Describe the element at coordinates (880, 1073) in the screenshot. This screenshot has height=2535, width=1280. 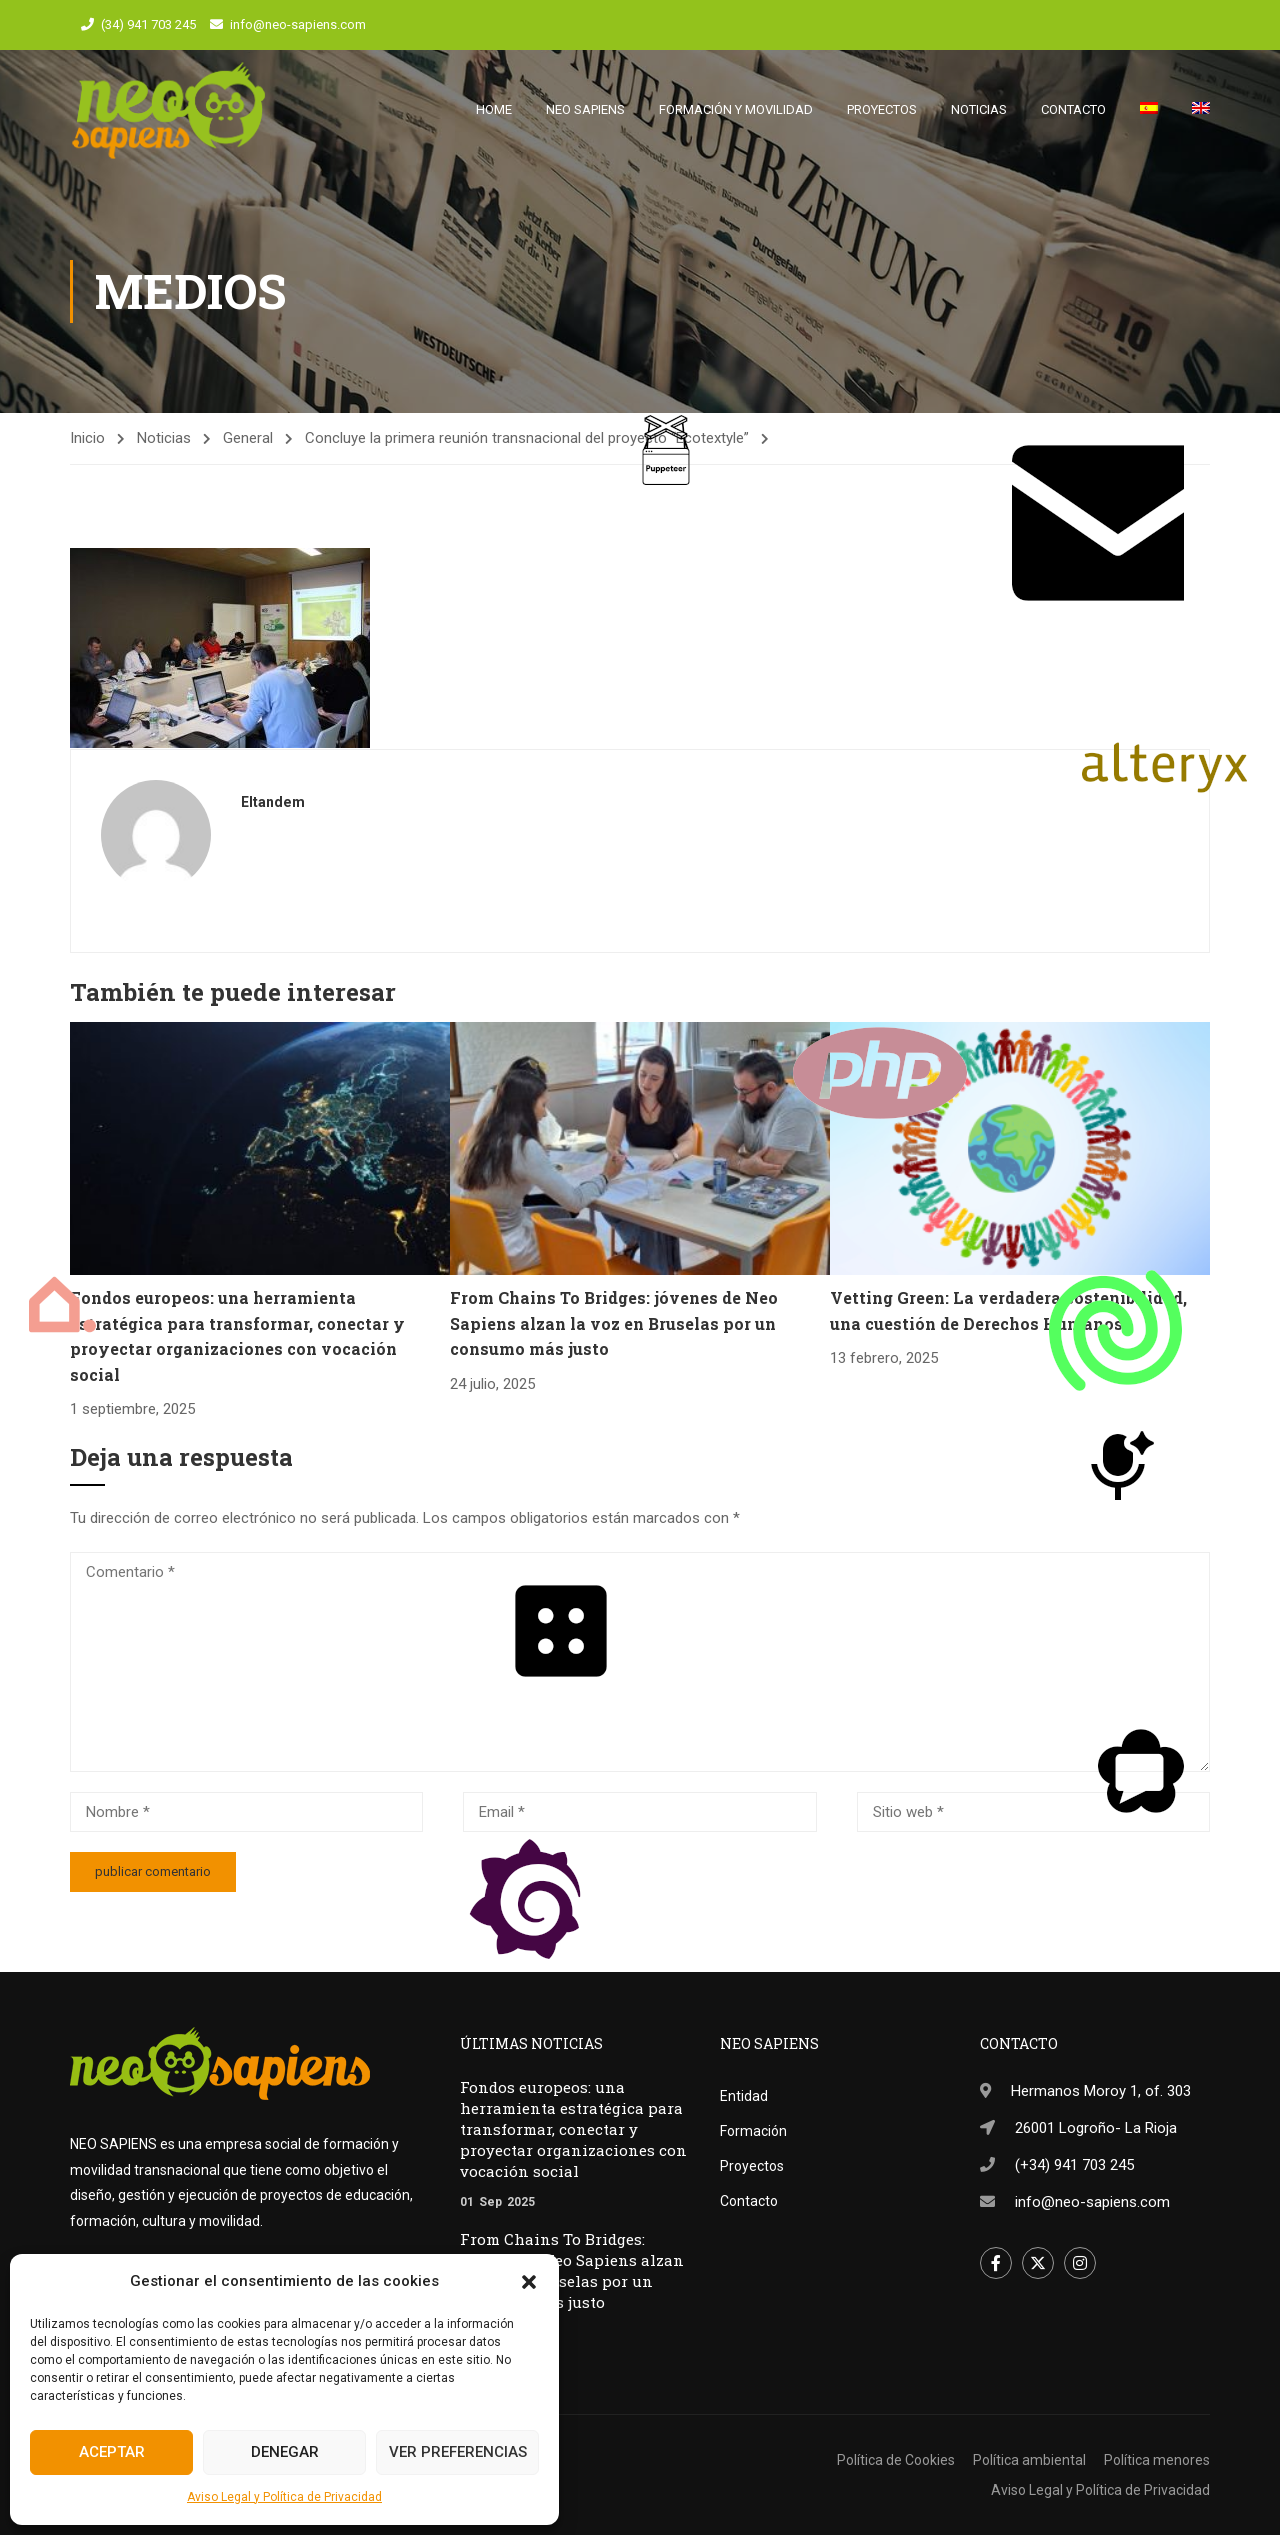
I see `php programming language logo` at that location.